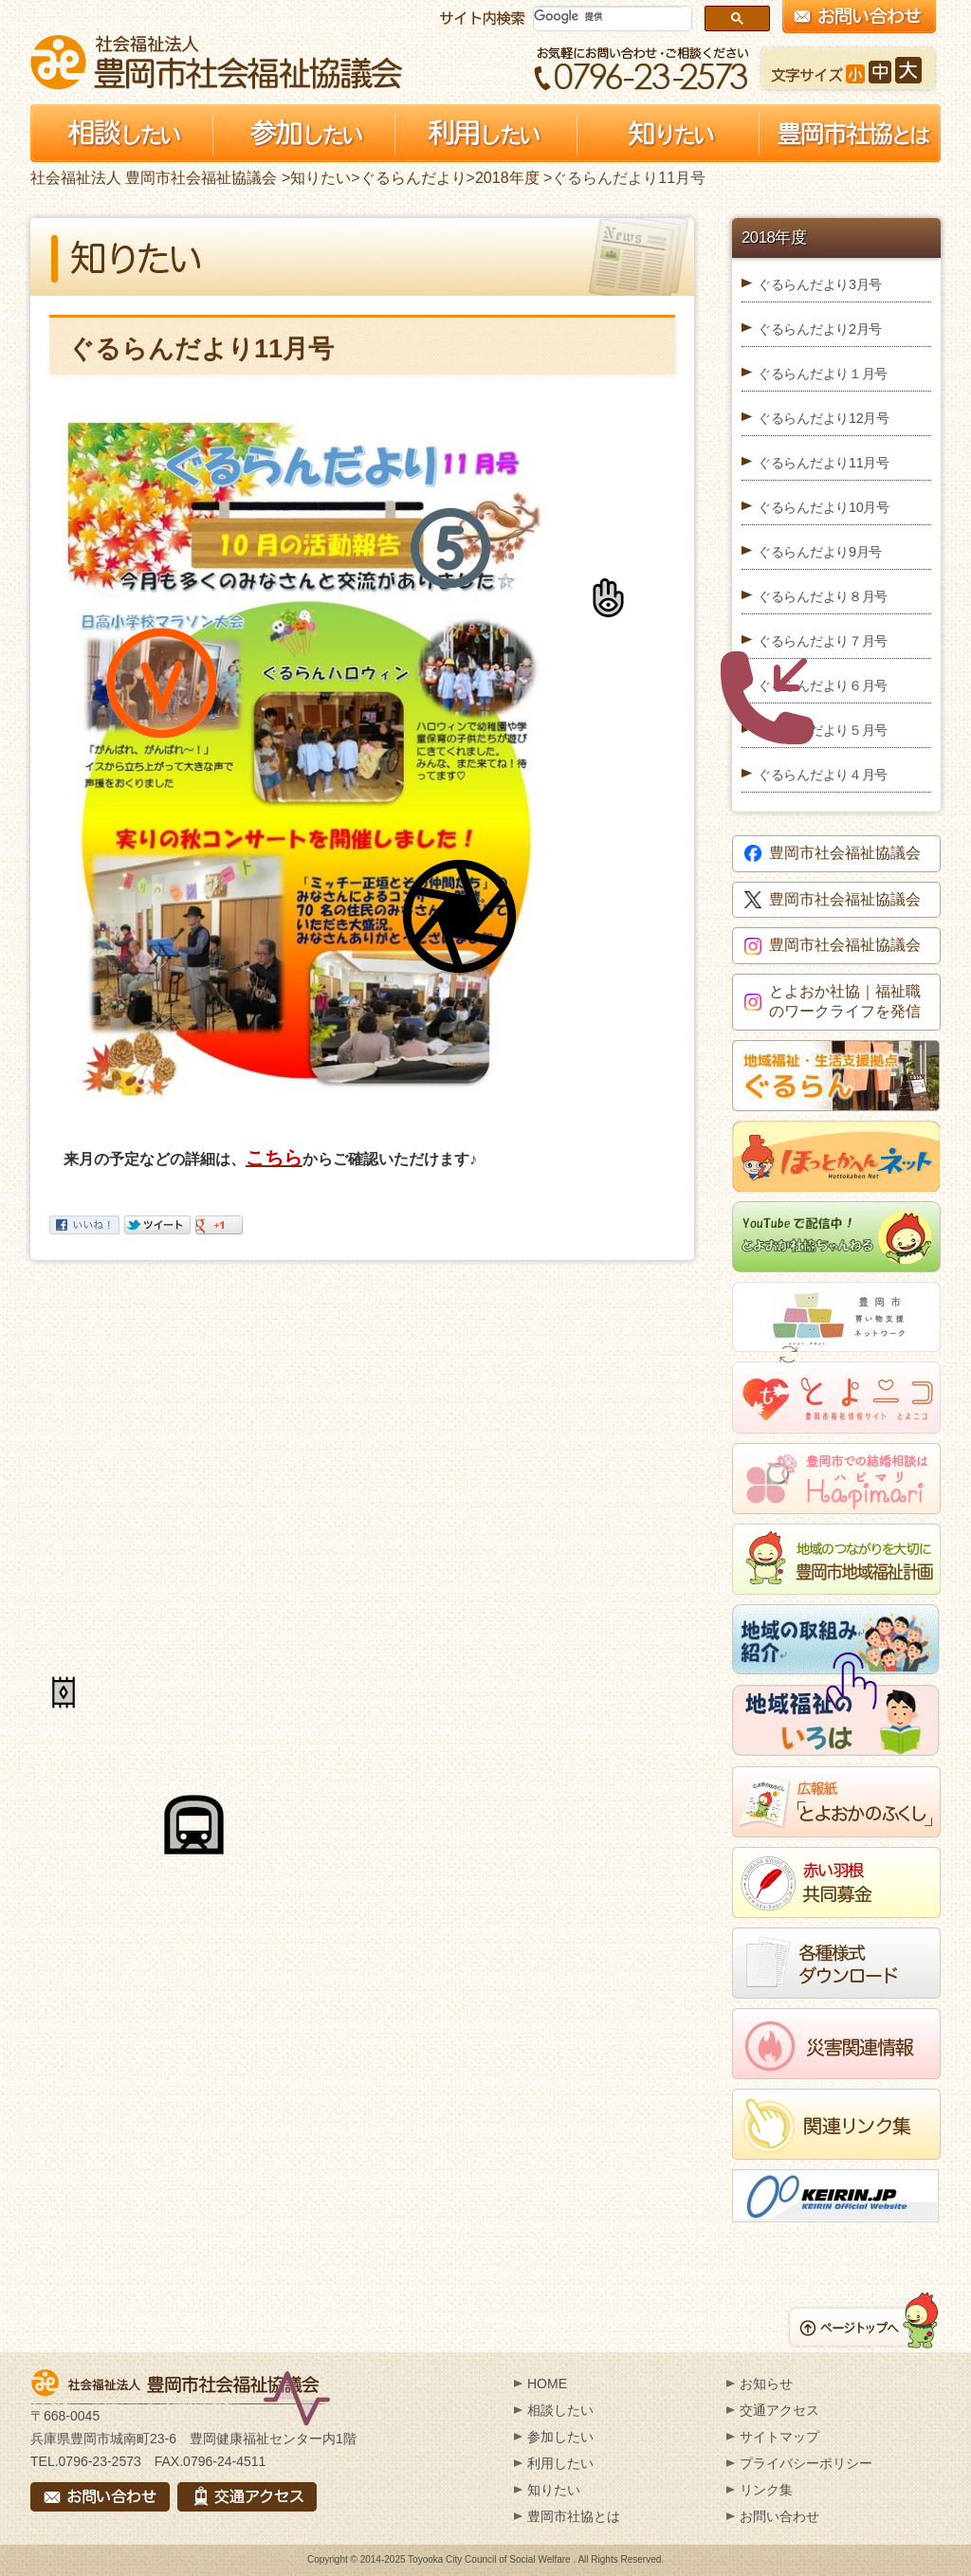 The width and height of the screenshot is (971, 2576). Describe the element at coordinates (459, 916) in the screenshot. I see `open camera settings` at that location.